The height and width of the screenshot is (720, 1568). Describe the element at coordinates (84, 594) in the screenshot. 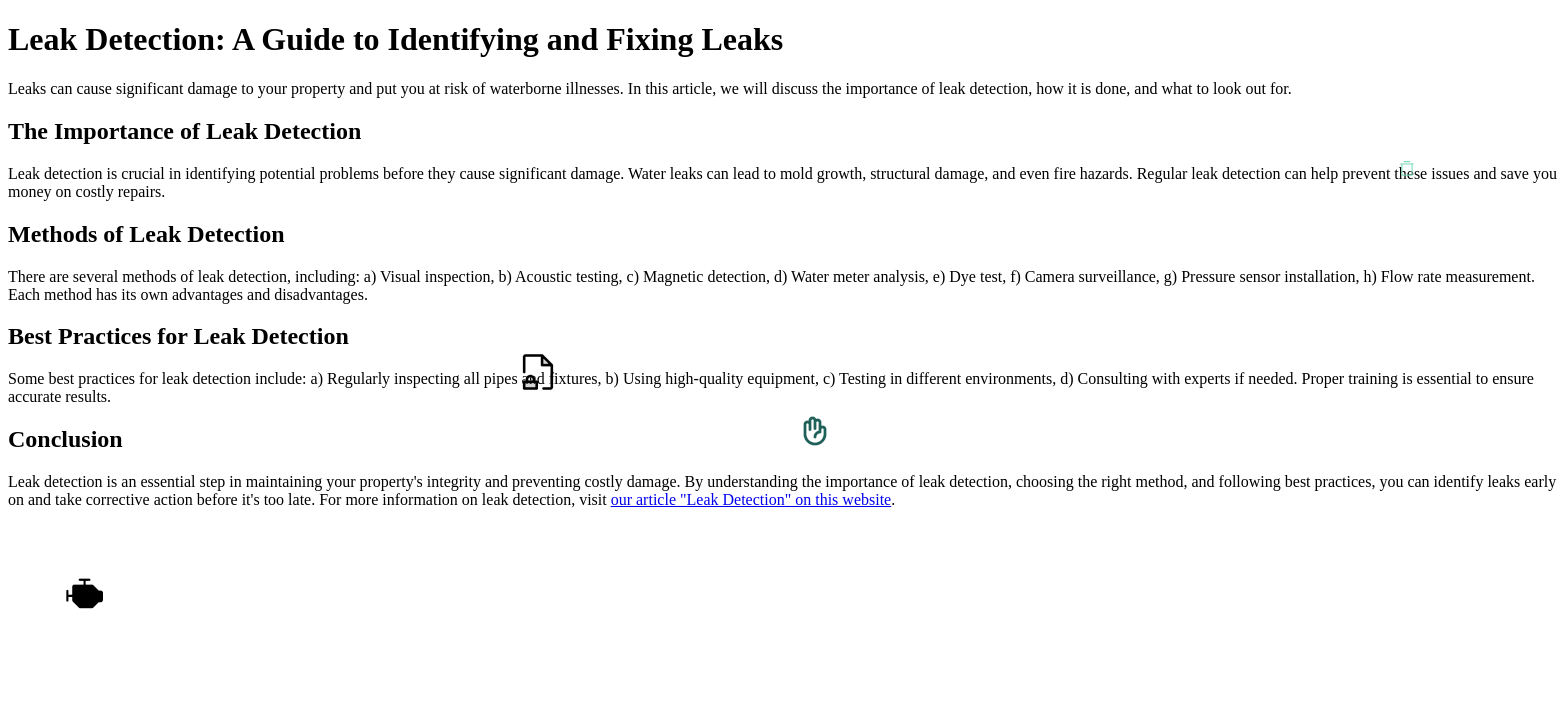

I see `access engine or vehicle diagnostics` at that location.